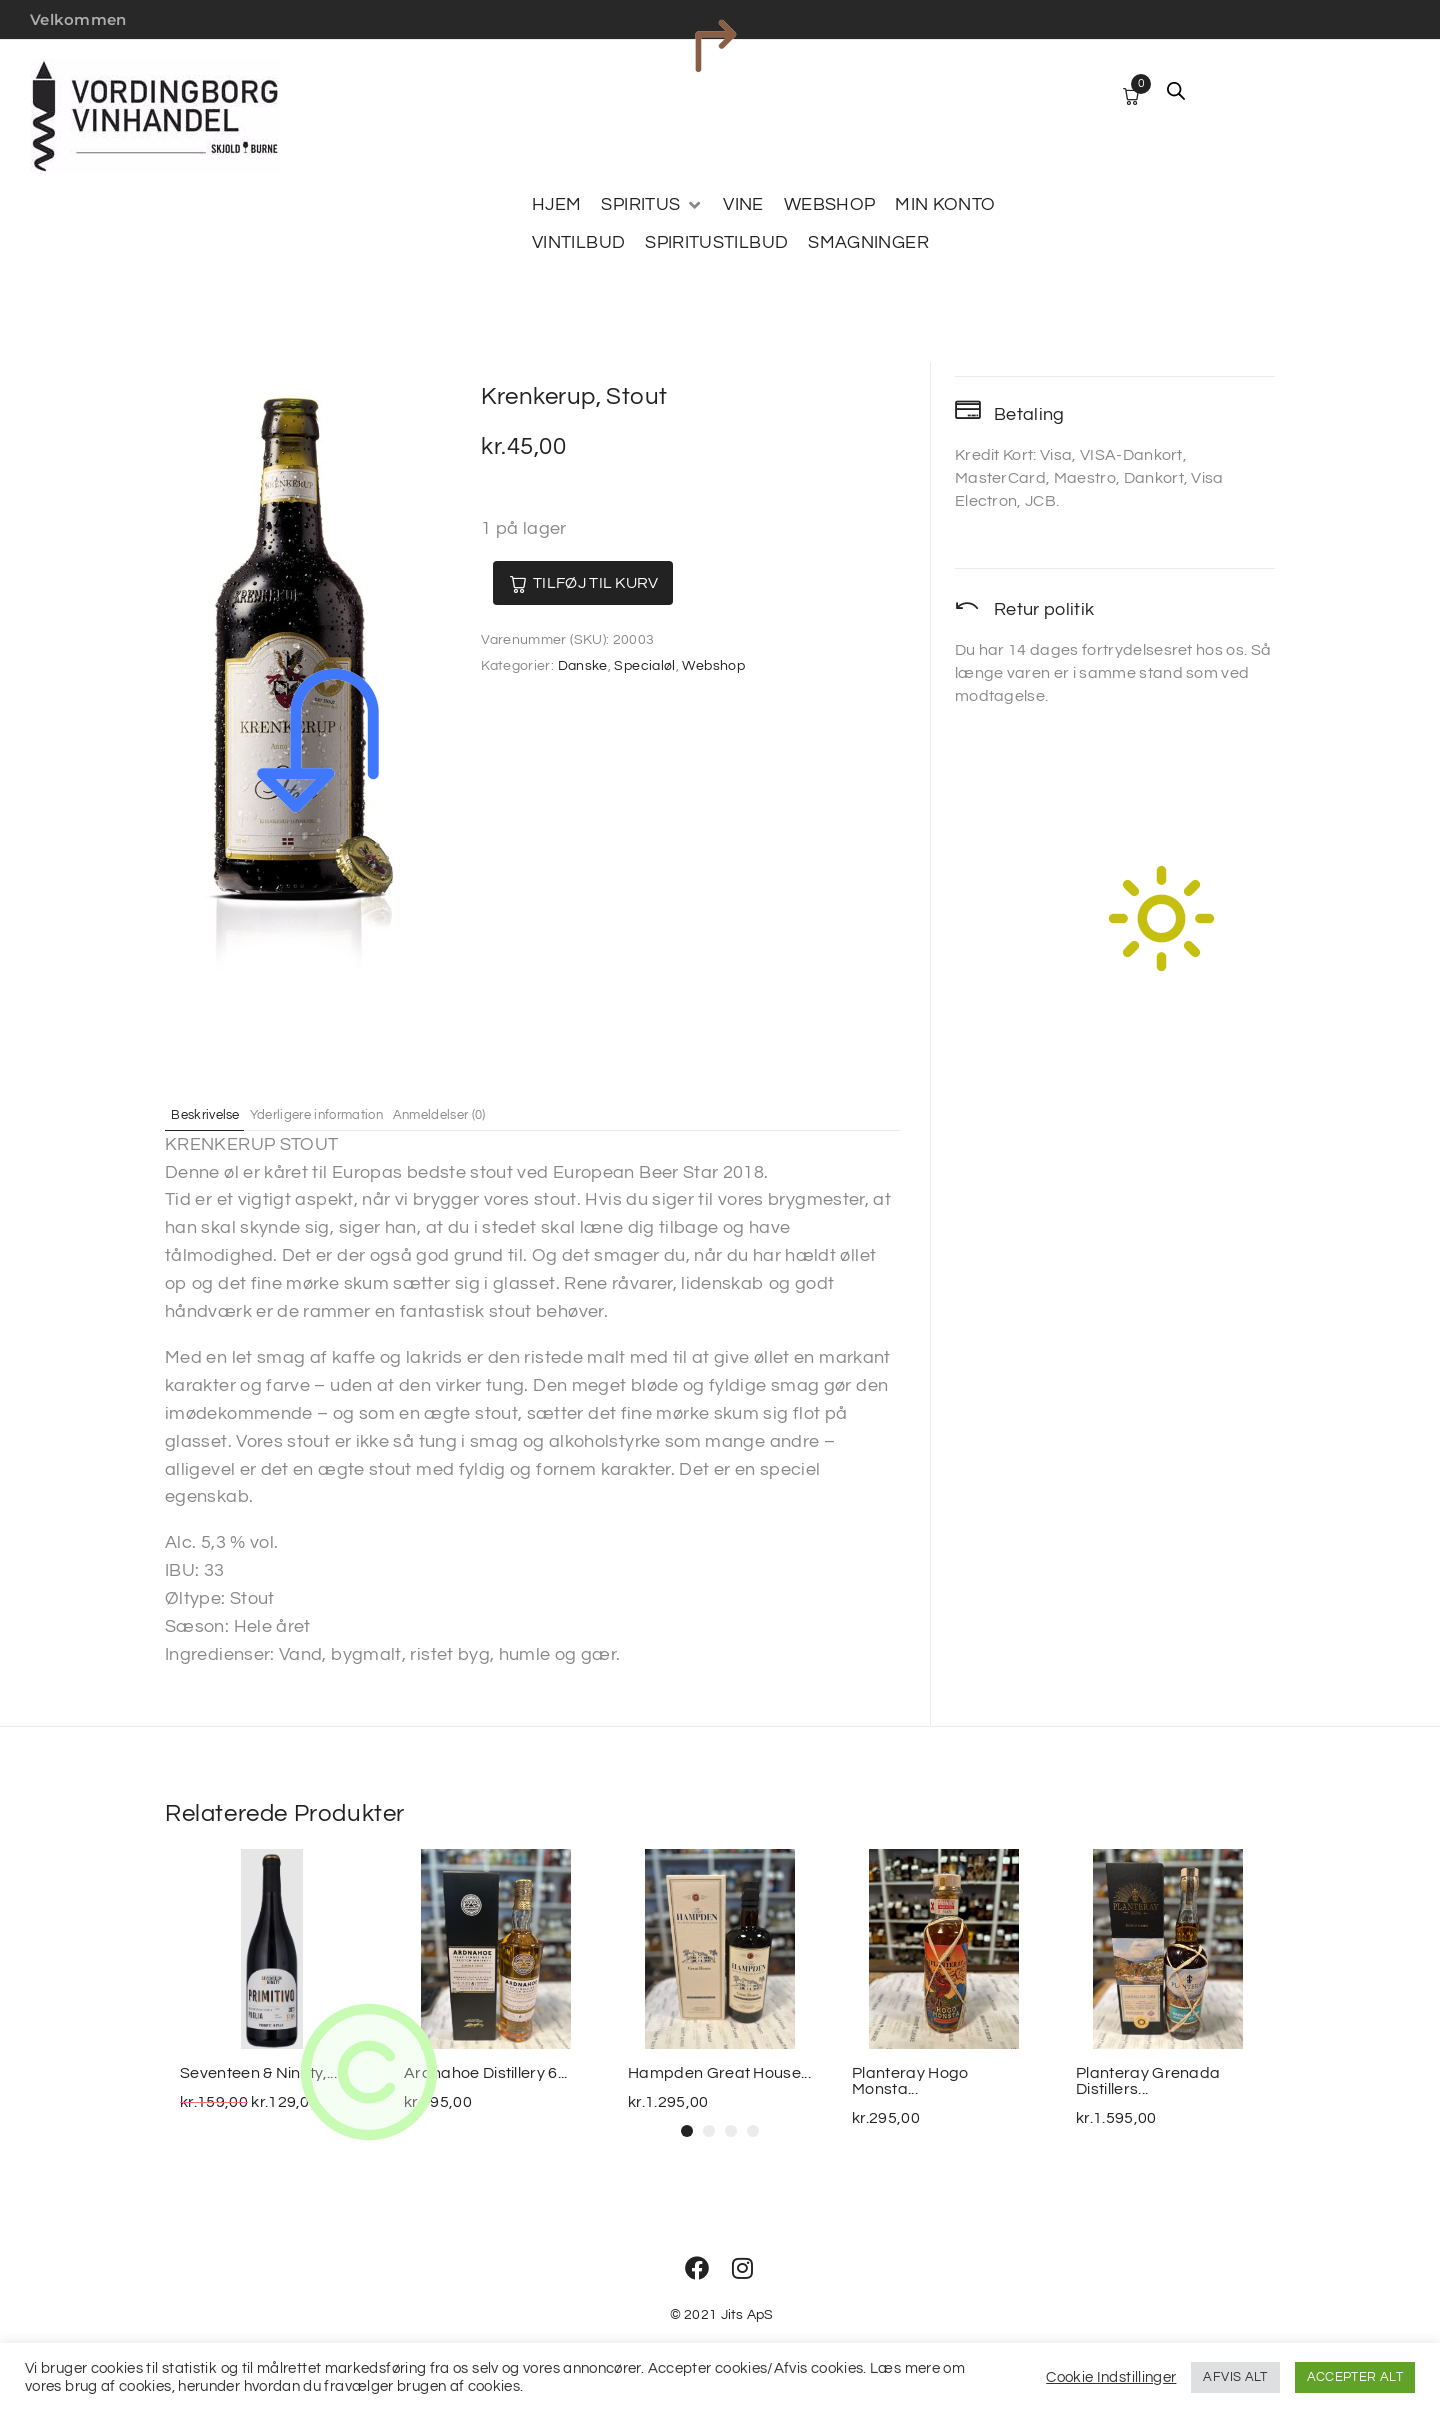 The height and width of the screenshot is (2412, 1440). What do you see at coordinates (323, 740) in the screenshot?
I see `undo or reverse a previous action` at bounding box center [323, 740].